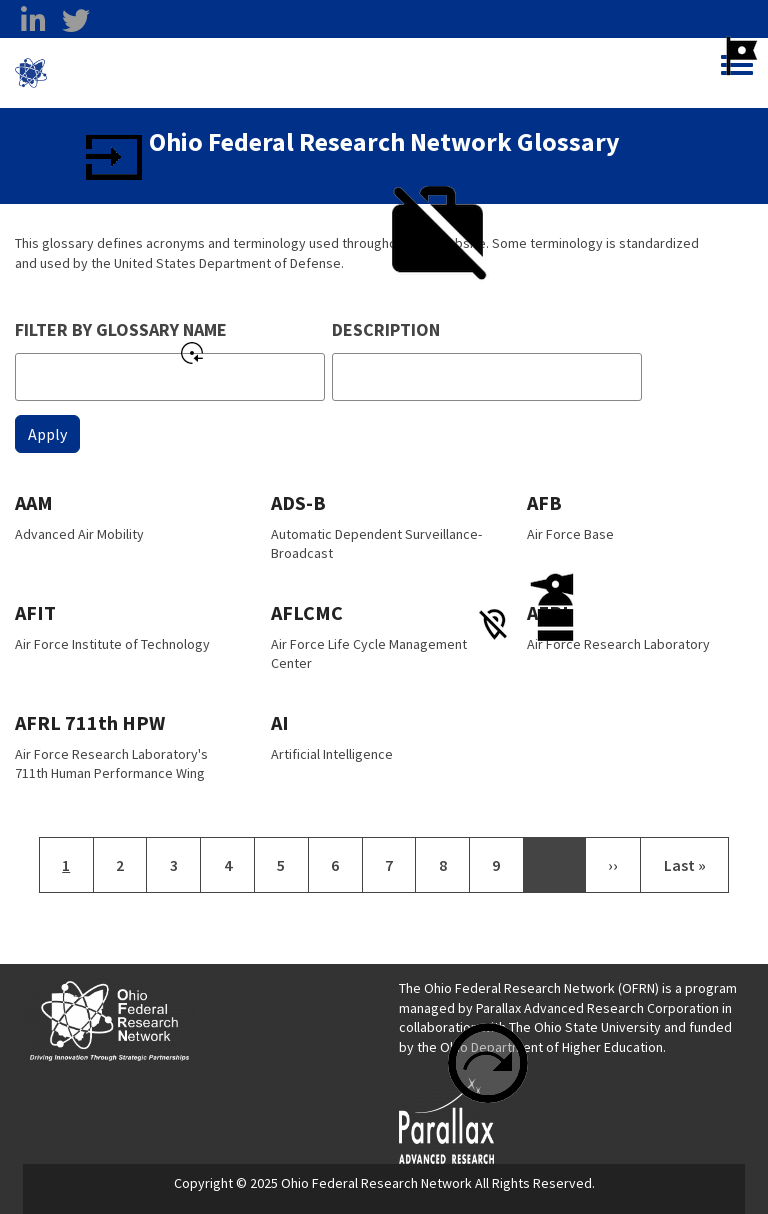 This screenshot has width=768, height=1214. What do you see at coordinates (555, 605) in the screenshot?
I see `indicates fire safety equipment location` at bounding box center [555, 605].